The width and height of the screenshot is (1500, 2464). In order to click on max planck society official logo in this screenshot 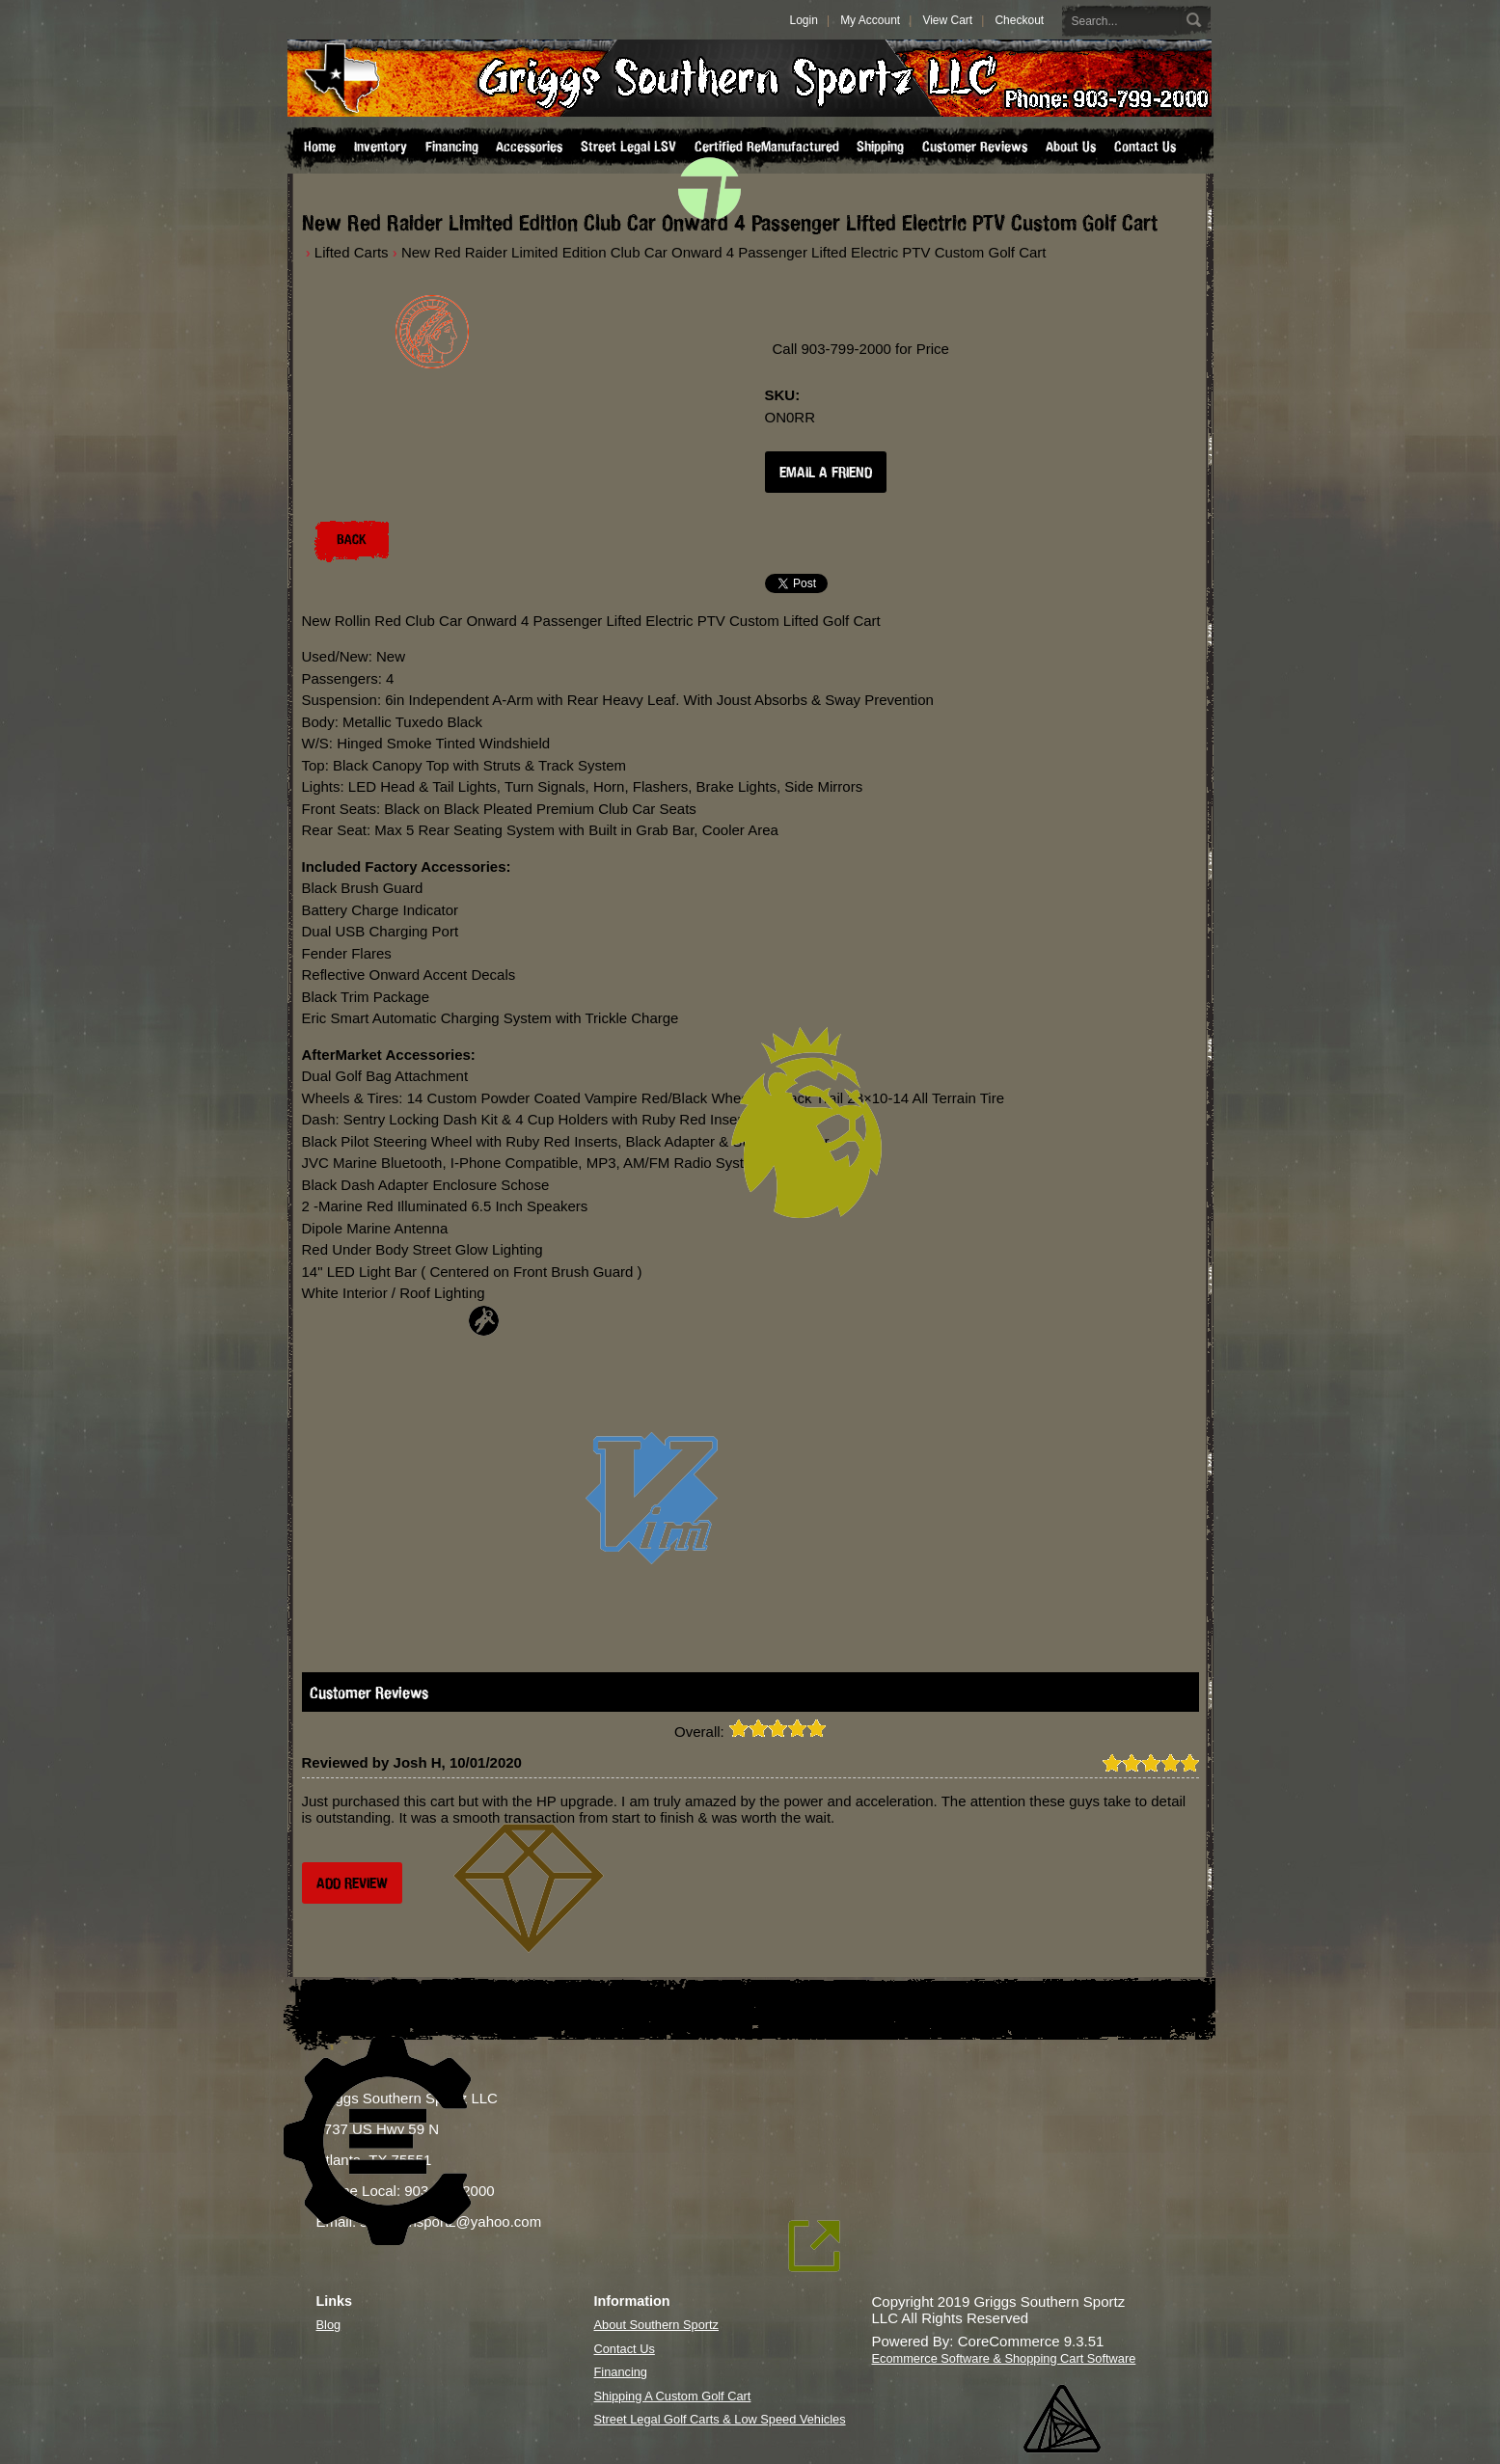, I will do `click(432, 332)`.